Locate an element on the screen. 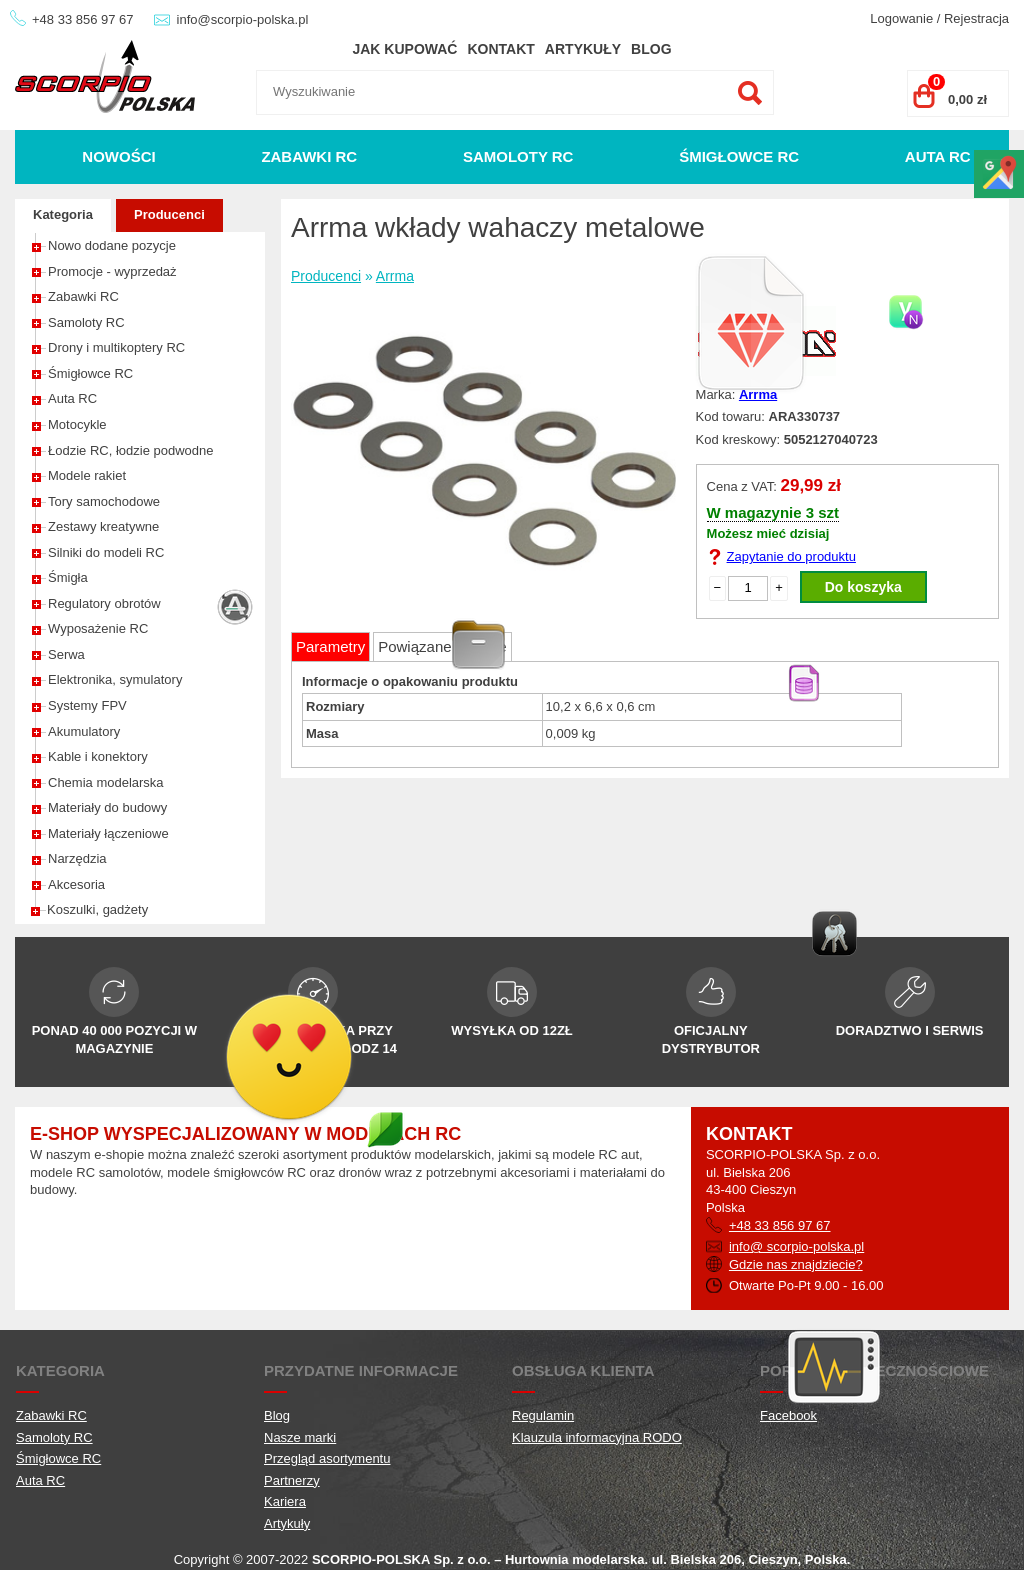 The width and height of the screenshot is (1024, 1570). open the Socialize social networking app is located at coordinates (289, 1057).